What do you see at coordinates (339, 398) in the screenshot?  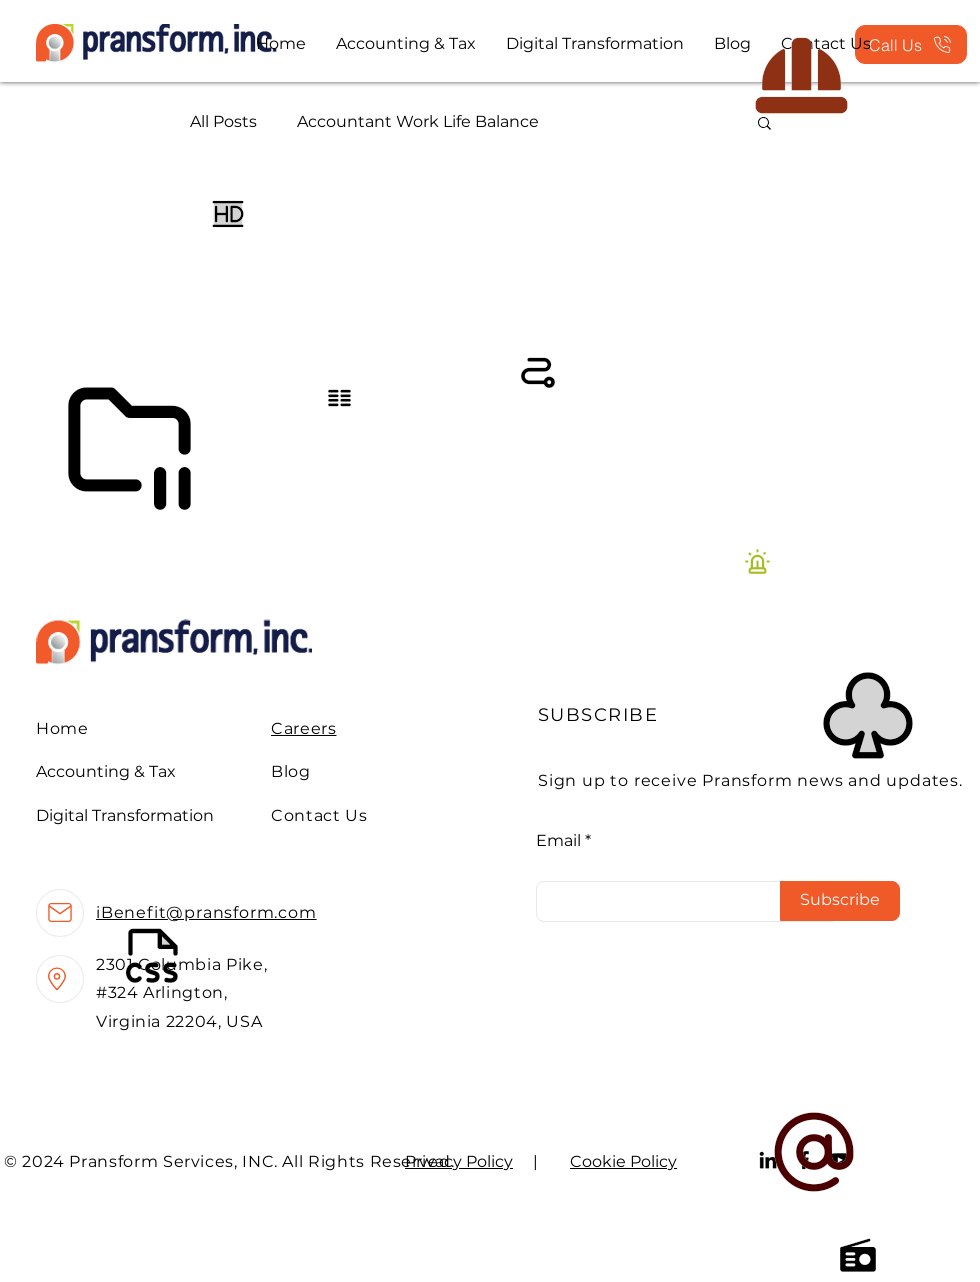 I see `switch to multi-column text layout` at bounding box center [339, 398].